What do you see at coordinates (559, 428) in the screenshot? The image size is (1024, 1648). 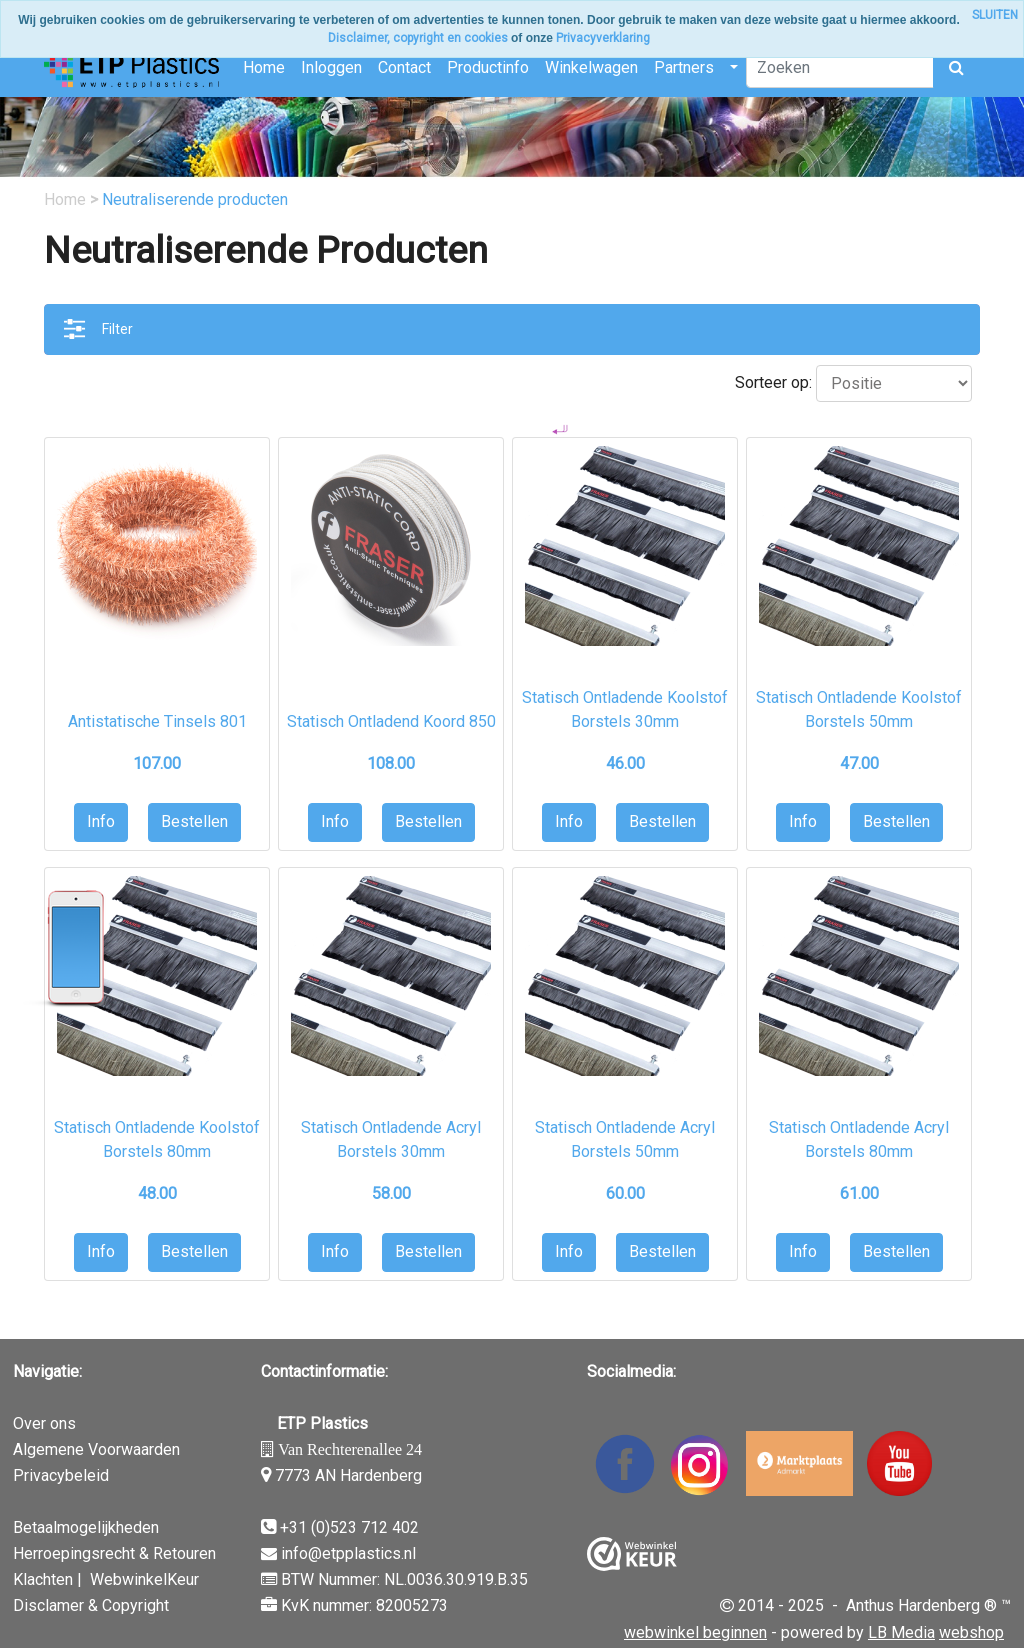 I see `reply to all recipients in an email thread` at bounding box center [559, 428].